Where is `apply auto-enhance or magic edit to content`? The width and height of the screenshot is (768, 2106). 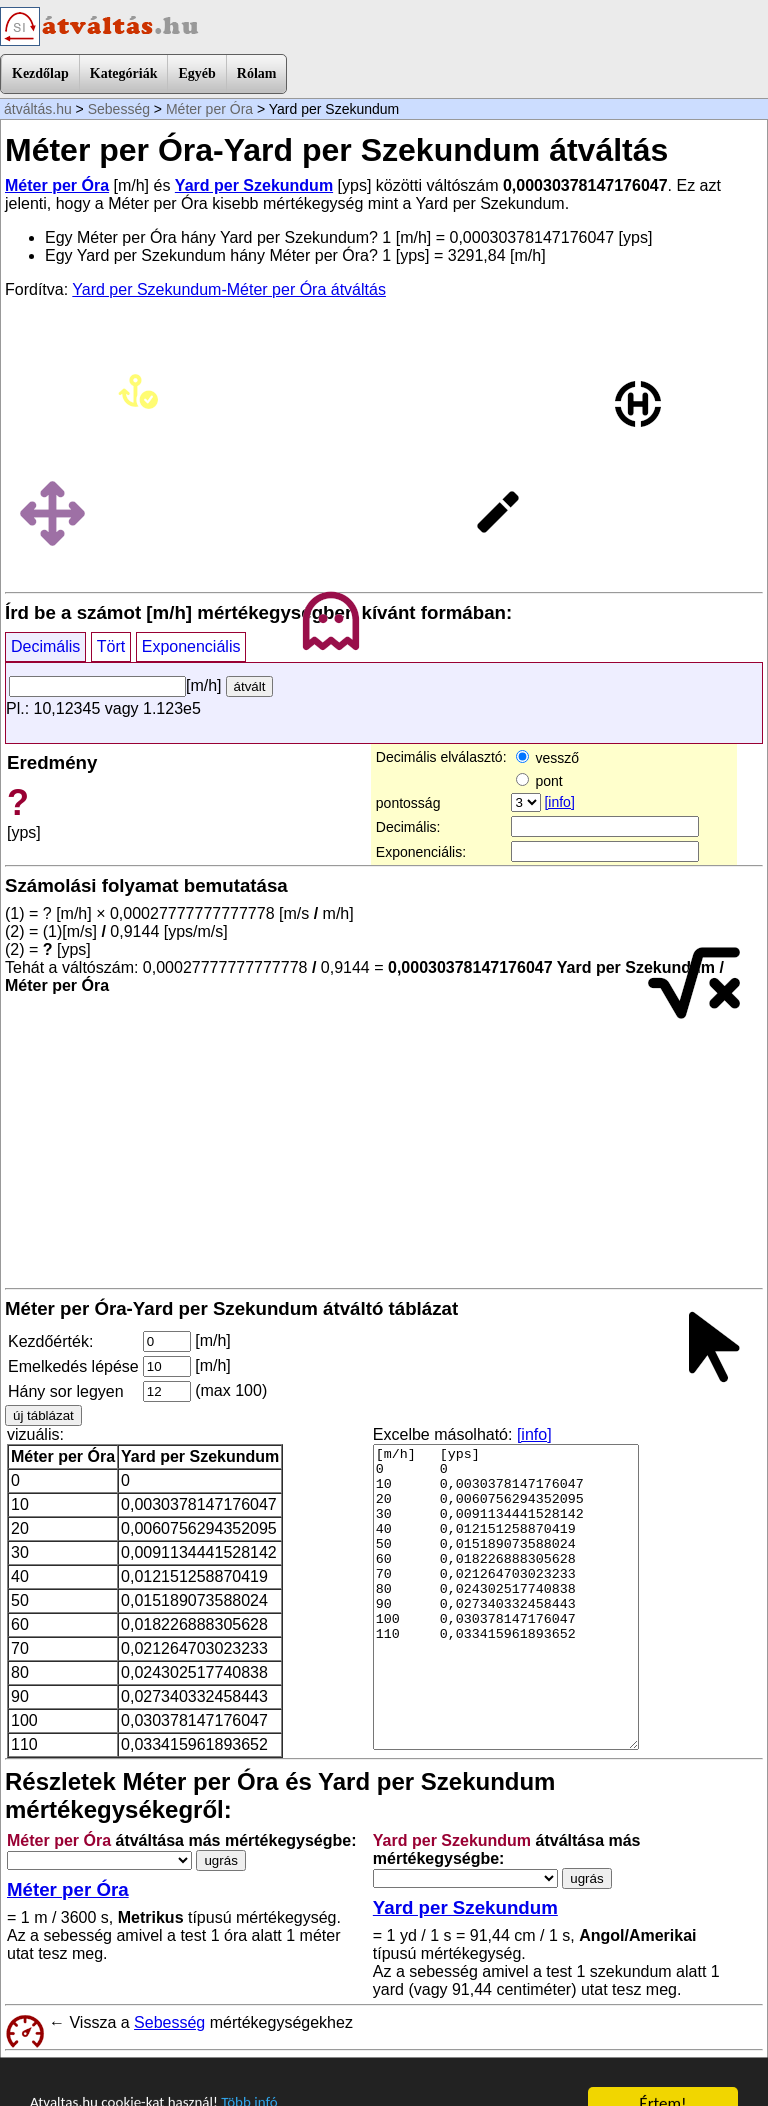 apply auto-enhance or magic edit to content is located at coordinates (498, 512).